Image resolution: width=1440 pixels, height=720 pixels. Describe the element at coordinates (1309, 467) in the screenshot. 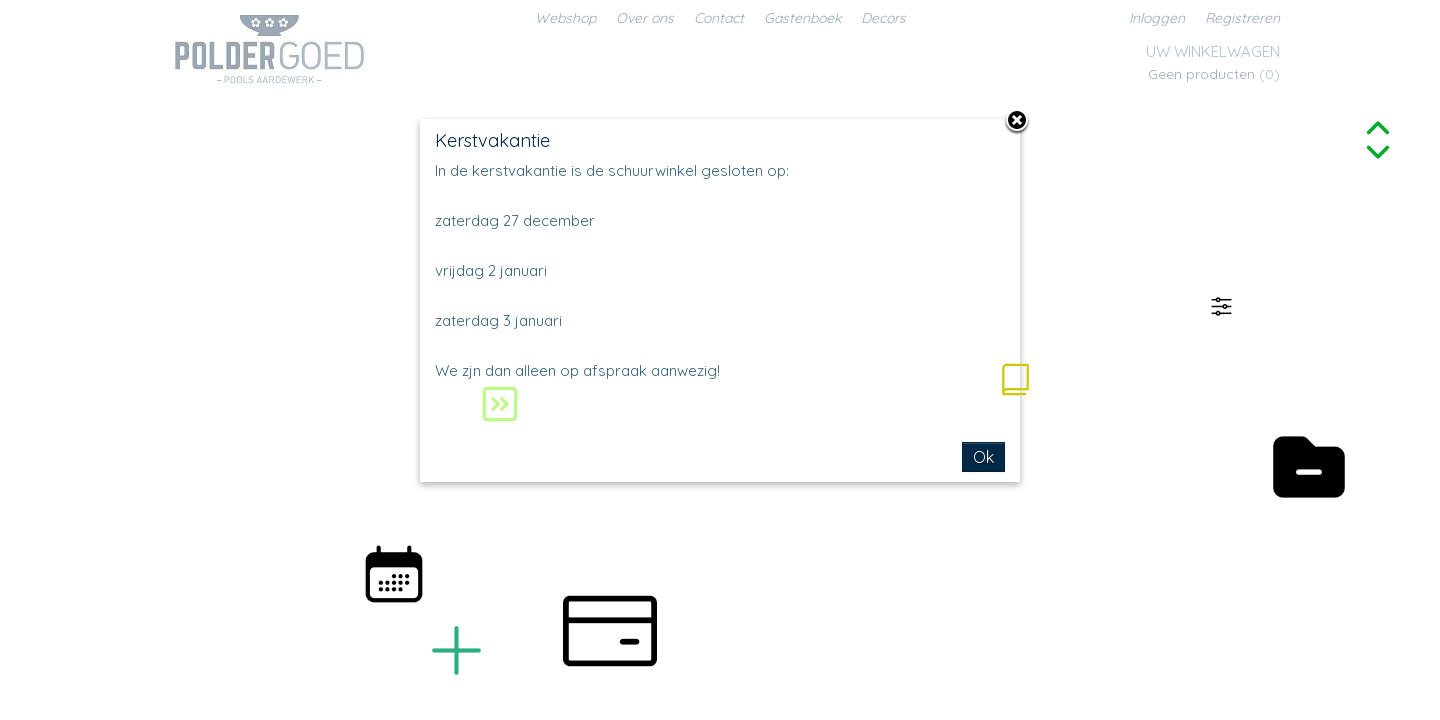

I see `remove a file or folder` at that location.